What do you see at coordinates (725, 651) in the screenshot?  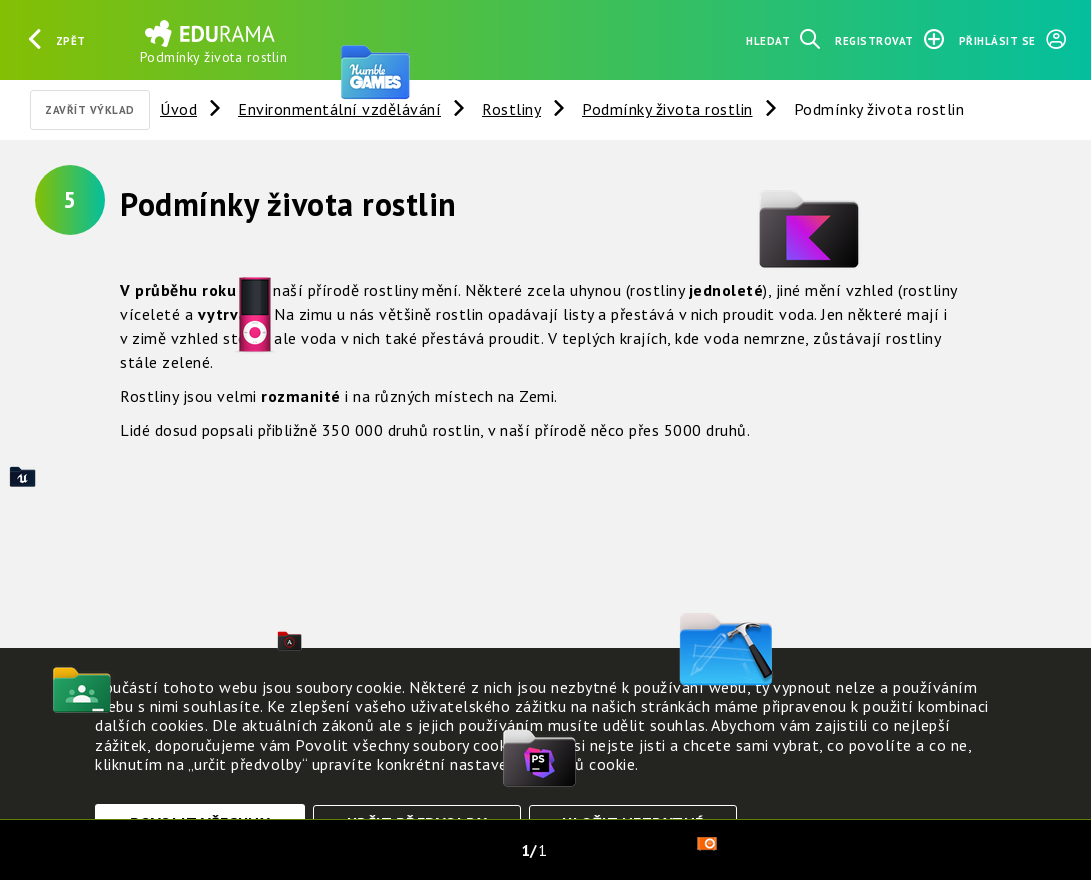 I see `open xcode projects folder` at bounding box center [725, 651].